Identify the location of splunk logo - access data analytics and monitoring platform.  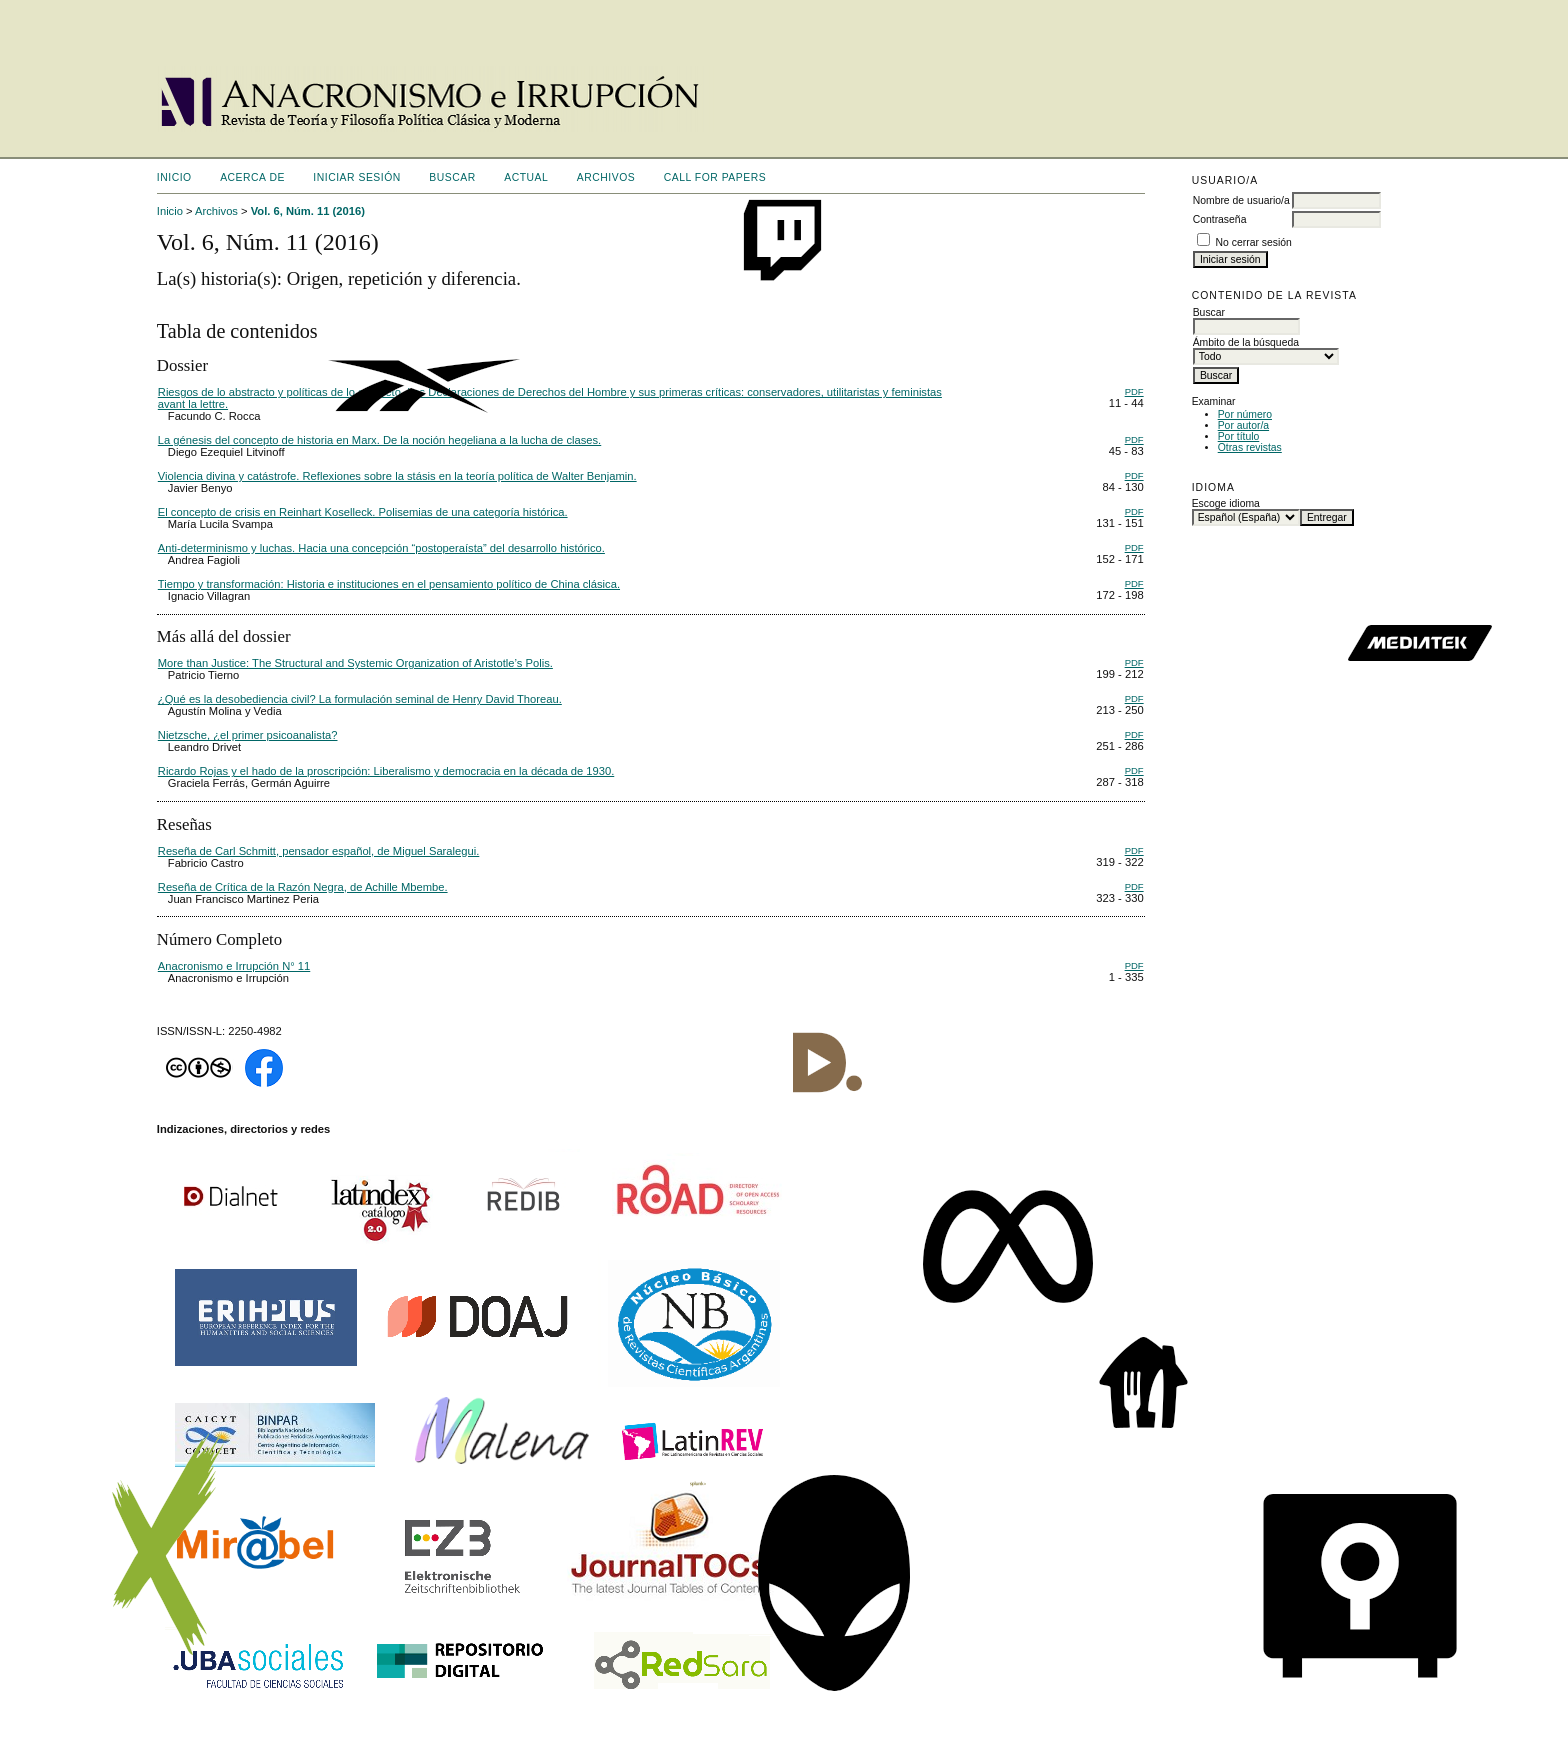
(698, 1484).